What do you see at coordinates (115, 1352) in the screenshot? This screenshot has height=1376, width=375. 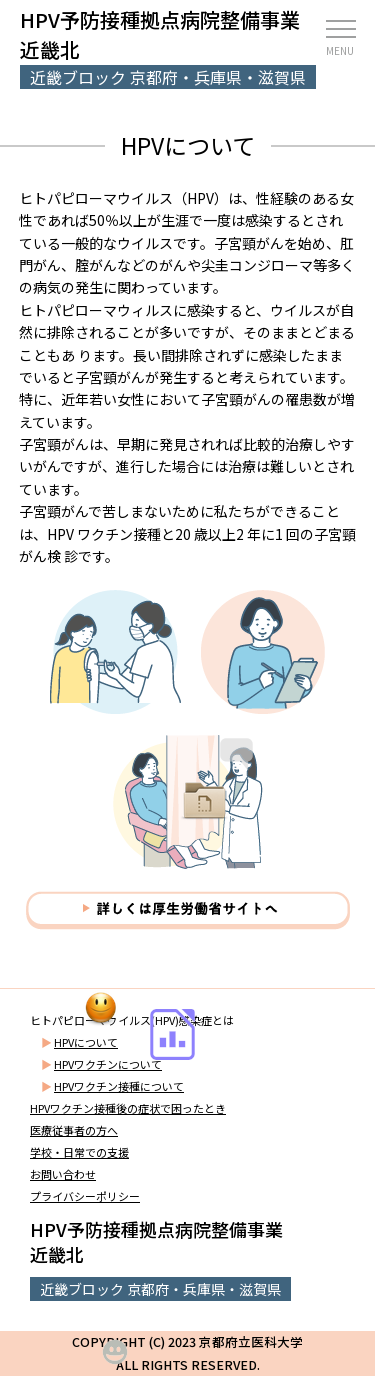 I see `react with a happy emoji` at bounding box center [115, 1352].